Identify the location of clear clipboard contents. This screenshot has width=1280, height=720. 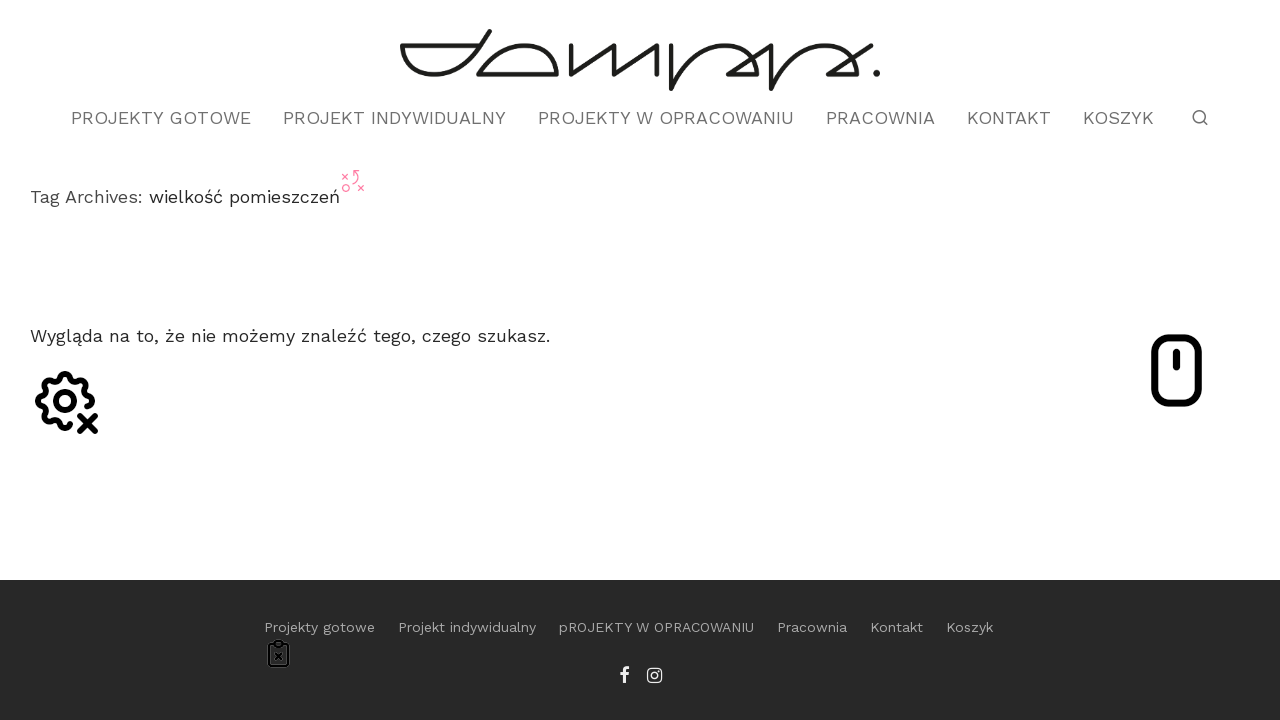
(278, 653).